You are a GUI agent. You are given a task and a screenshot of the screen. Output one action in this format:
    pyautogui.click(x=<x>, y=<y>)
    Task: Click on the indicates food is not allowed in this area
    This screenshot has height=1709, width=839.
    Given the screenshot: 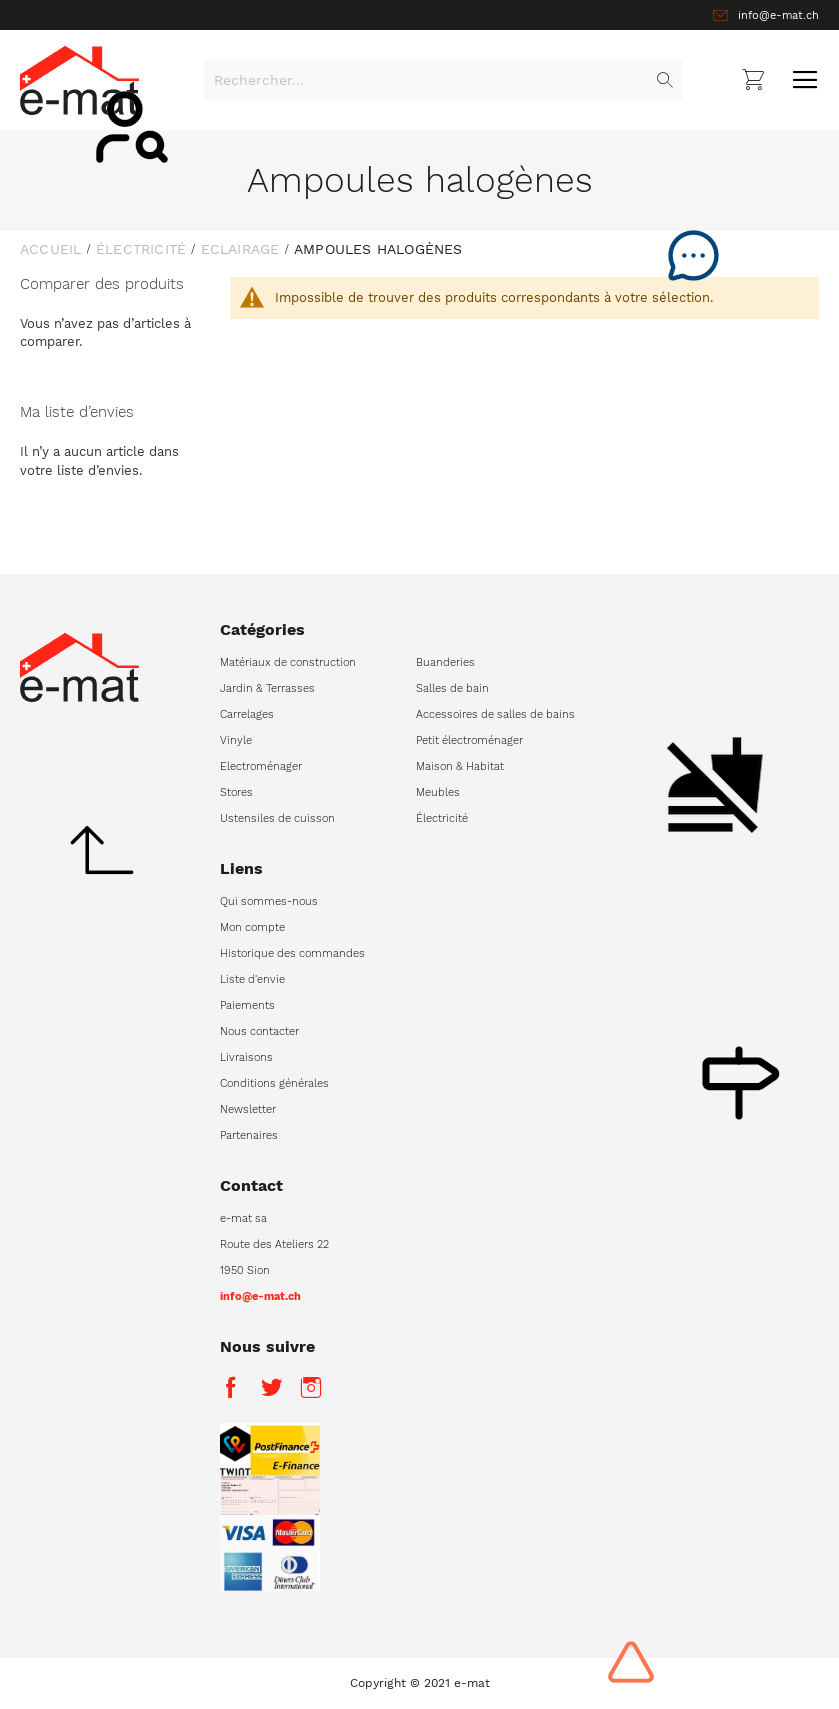 What is the action you would take?
    pyautogui.click(x=715, y=784)
    